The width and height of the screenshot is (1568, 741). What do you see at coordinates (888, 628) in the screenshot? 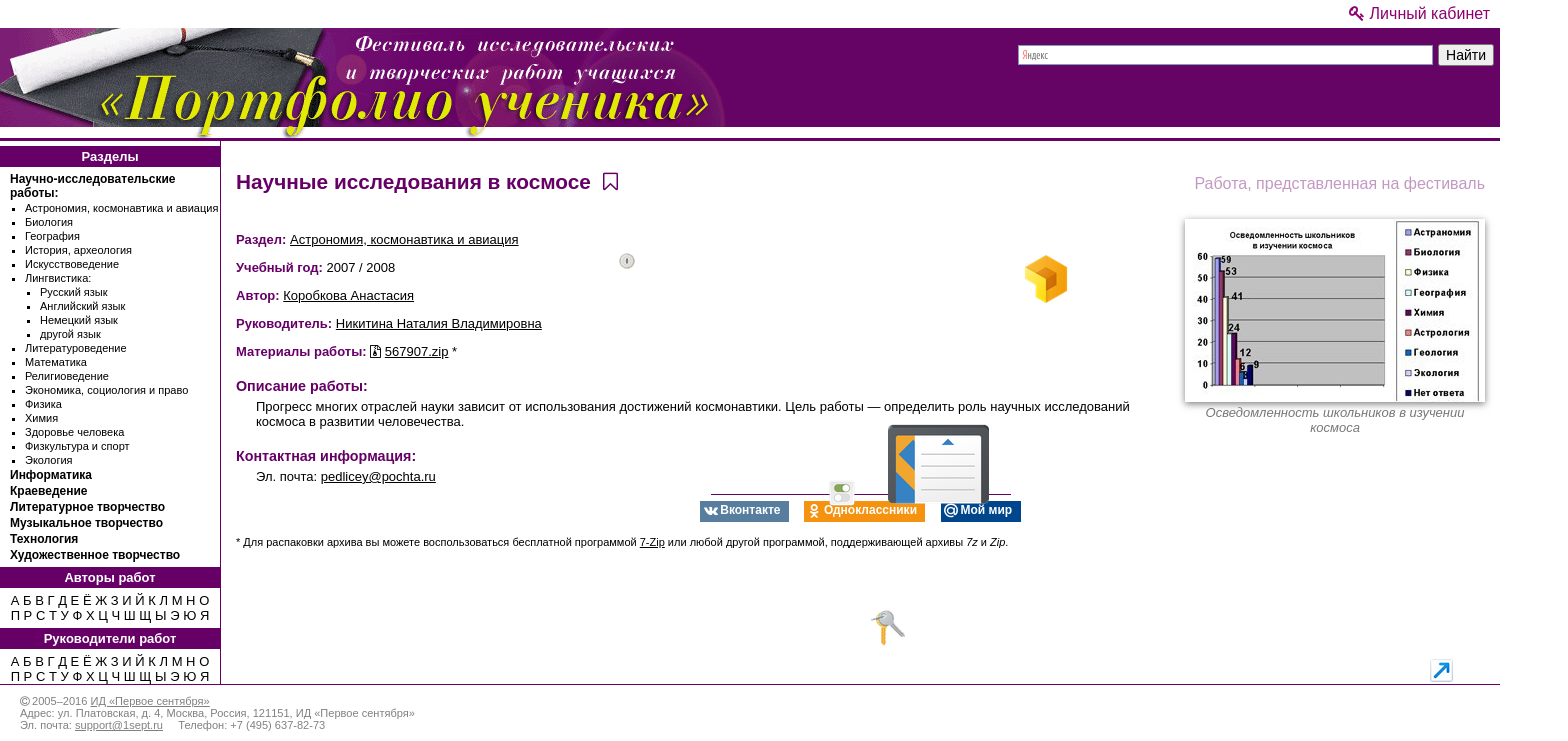
I see `access security credentials or passwords` at bounding box center [888, 628].